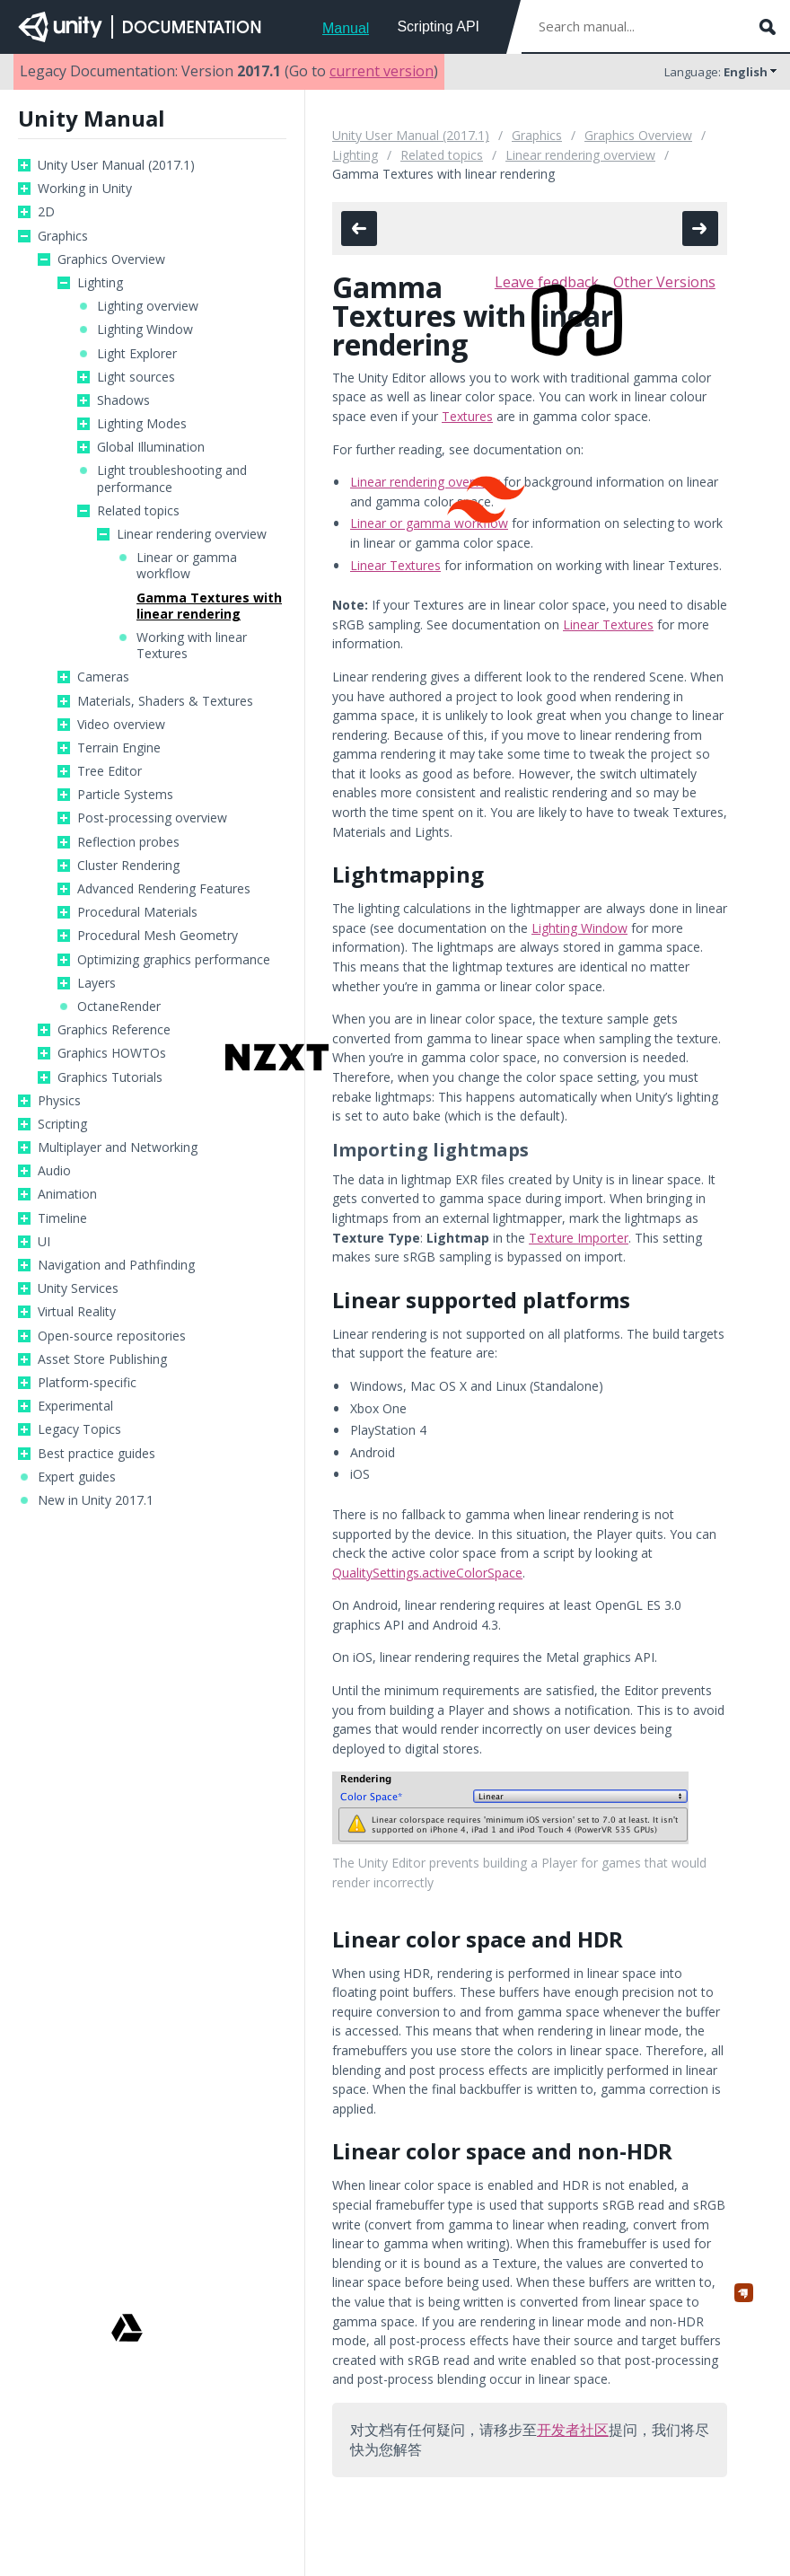  I want to click on open the Hevy workout tracking app, so click(576, 320).